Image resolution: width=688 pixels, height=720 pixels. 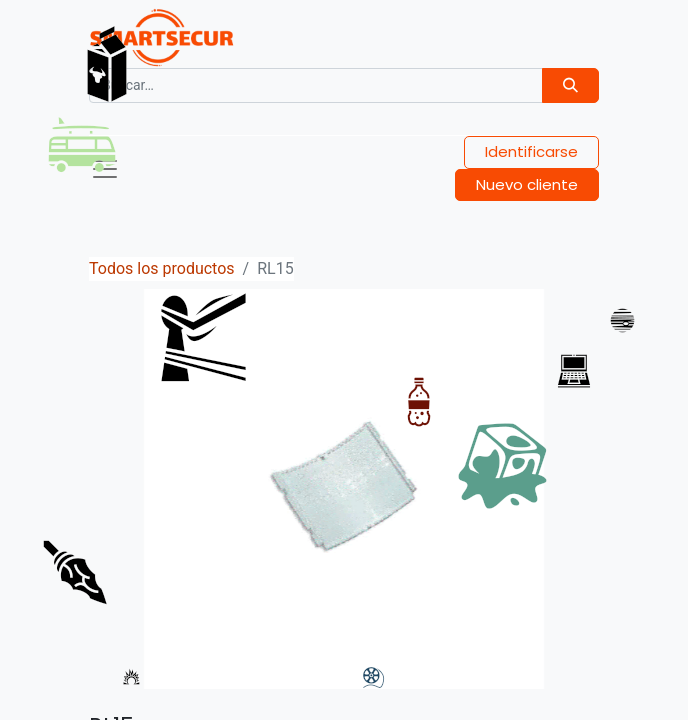 What do you see at coordinates (107, 64) in the screenshot?
I see `milk or dairy product item in a game inventory` at bounding box center [107, 64].